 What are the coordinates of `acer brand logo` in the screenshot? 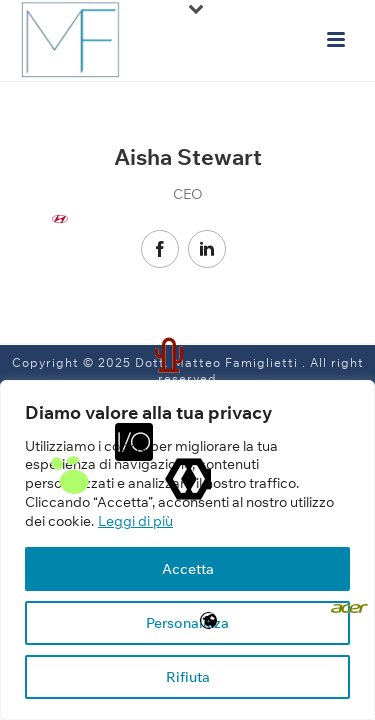 It's located at (349, 608).